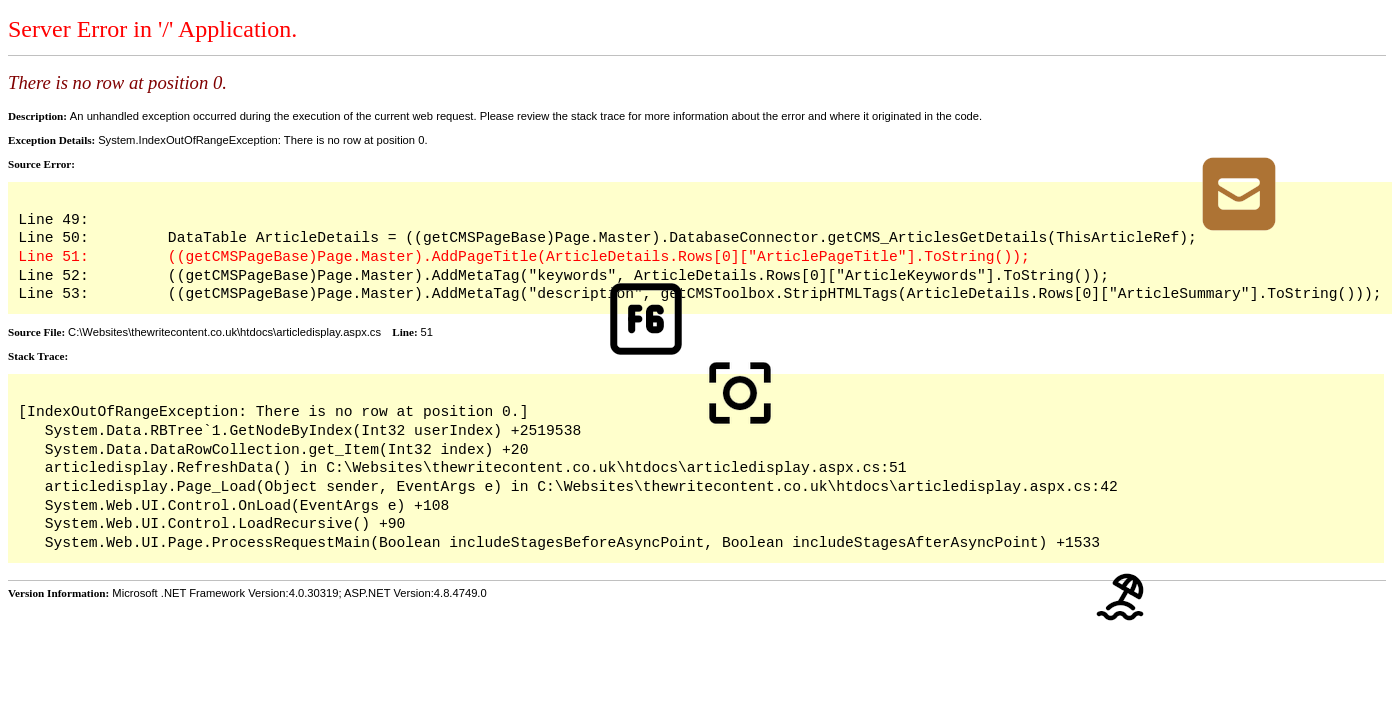 The height and width of the screenshot is (720, 1392). I want to click on view beach or coastal locations, so click(1120, 597).